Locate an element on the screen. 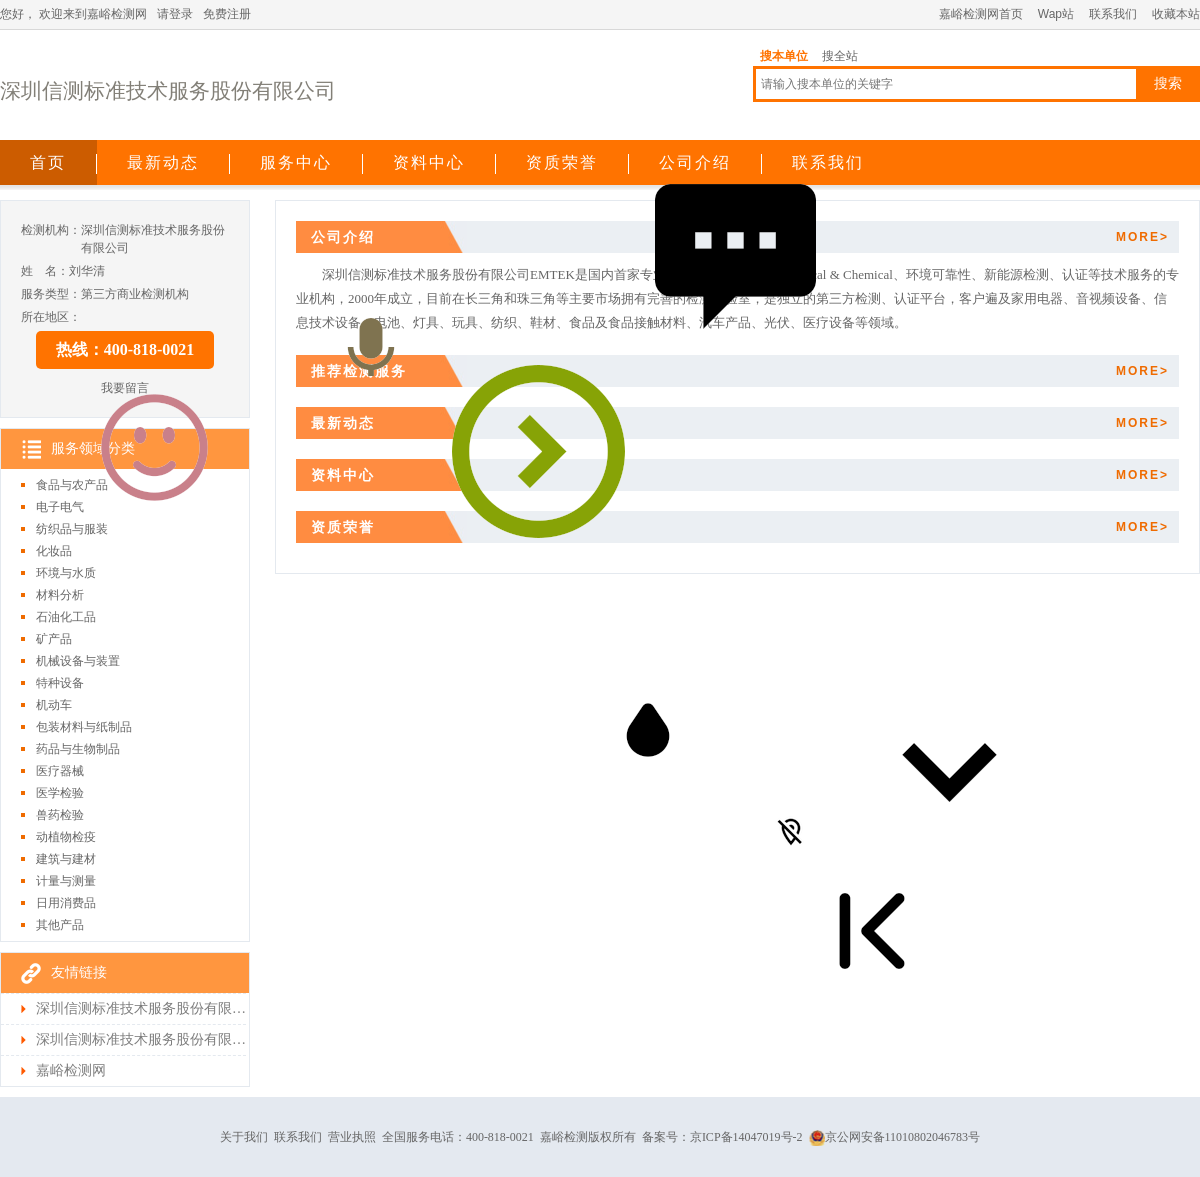 This screenshot has height=1177, width=1200. skip to the beginning is located at coordinates (872, 931).